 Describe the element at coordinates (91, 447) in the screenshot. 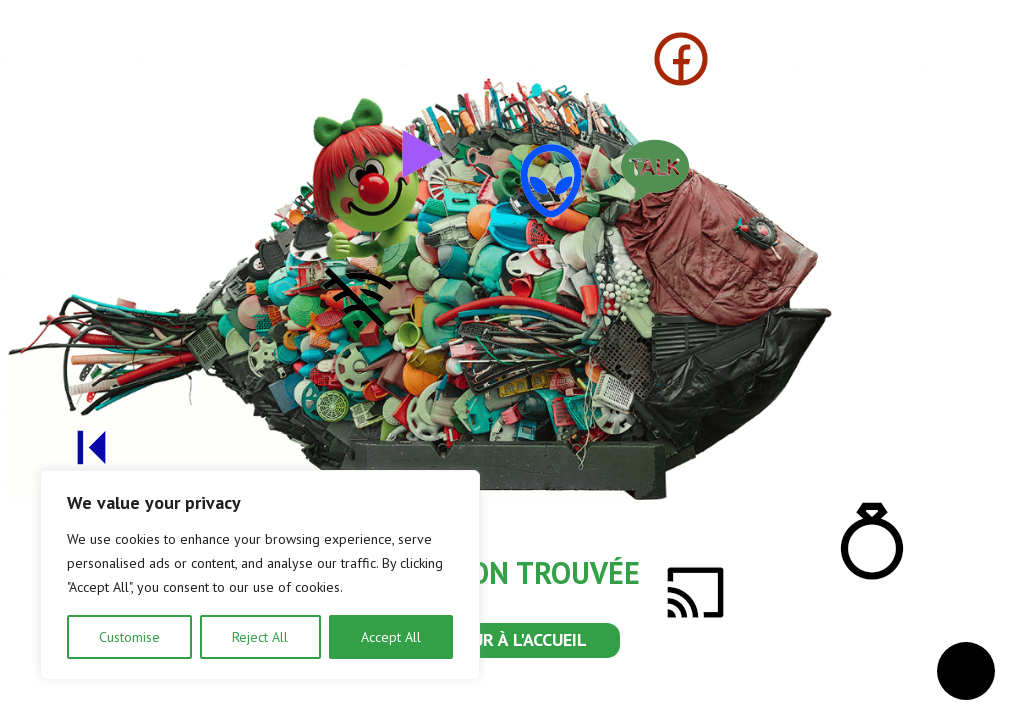

I see `skip to previous track` at that location.